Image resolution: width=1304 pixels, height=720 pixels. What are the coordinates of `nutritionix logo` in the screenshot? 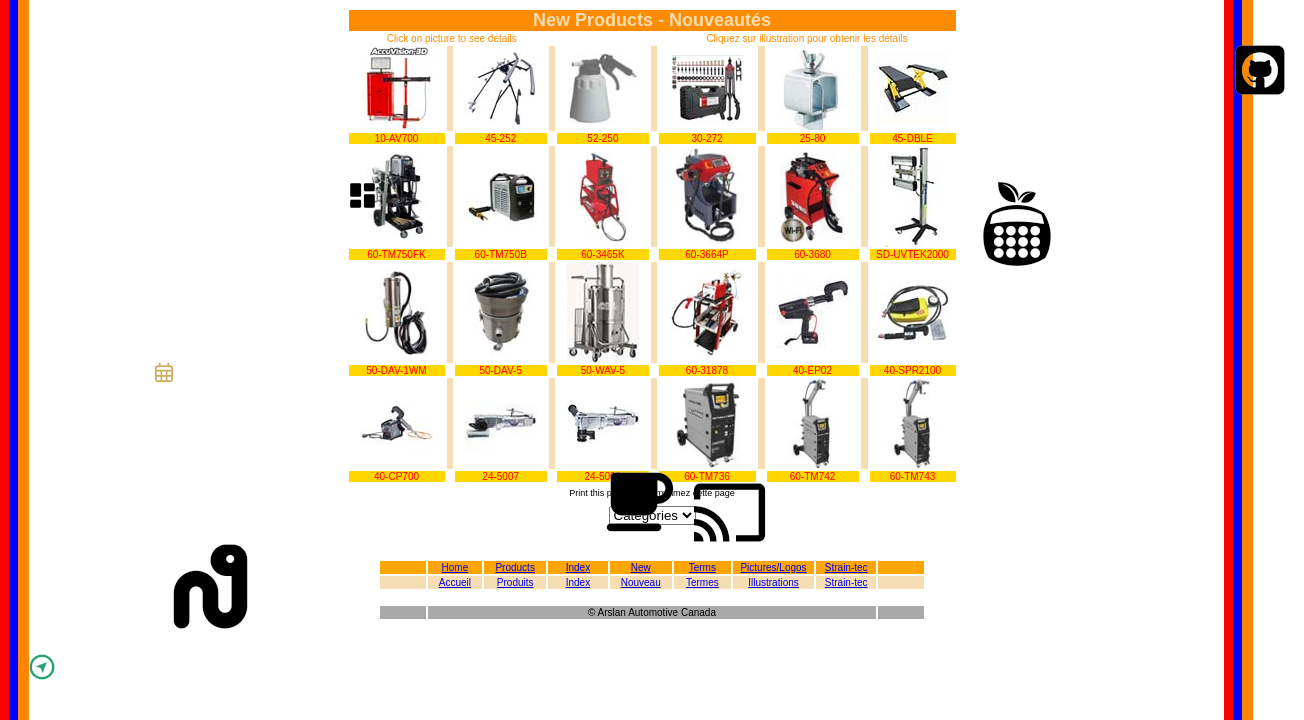 It's located at (1017, 224).